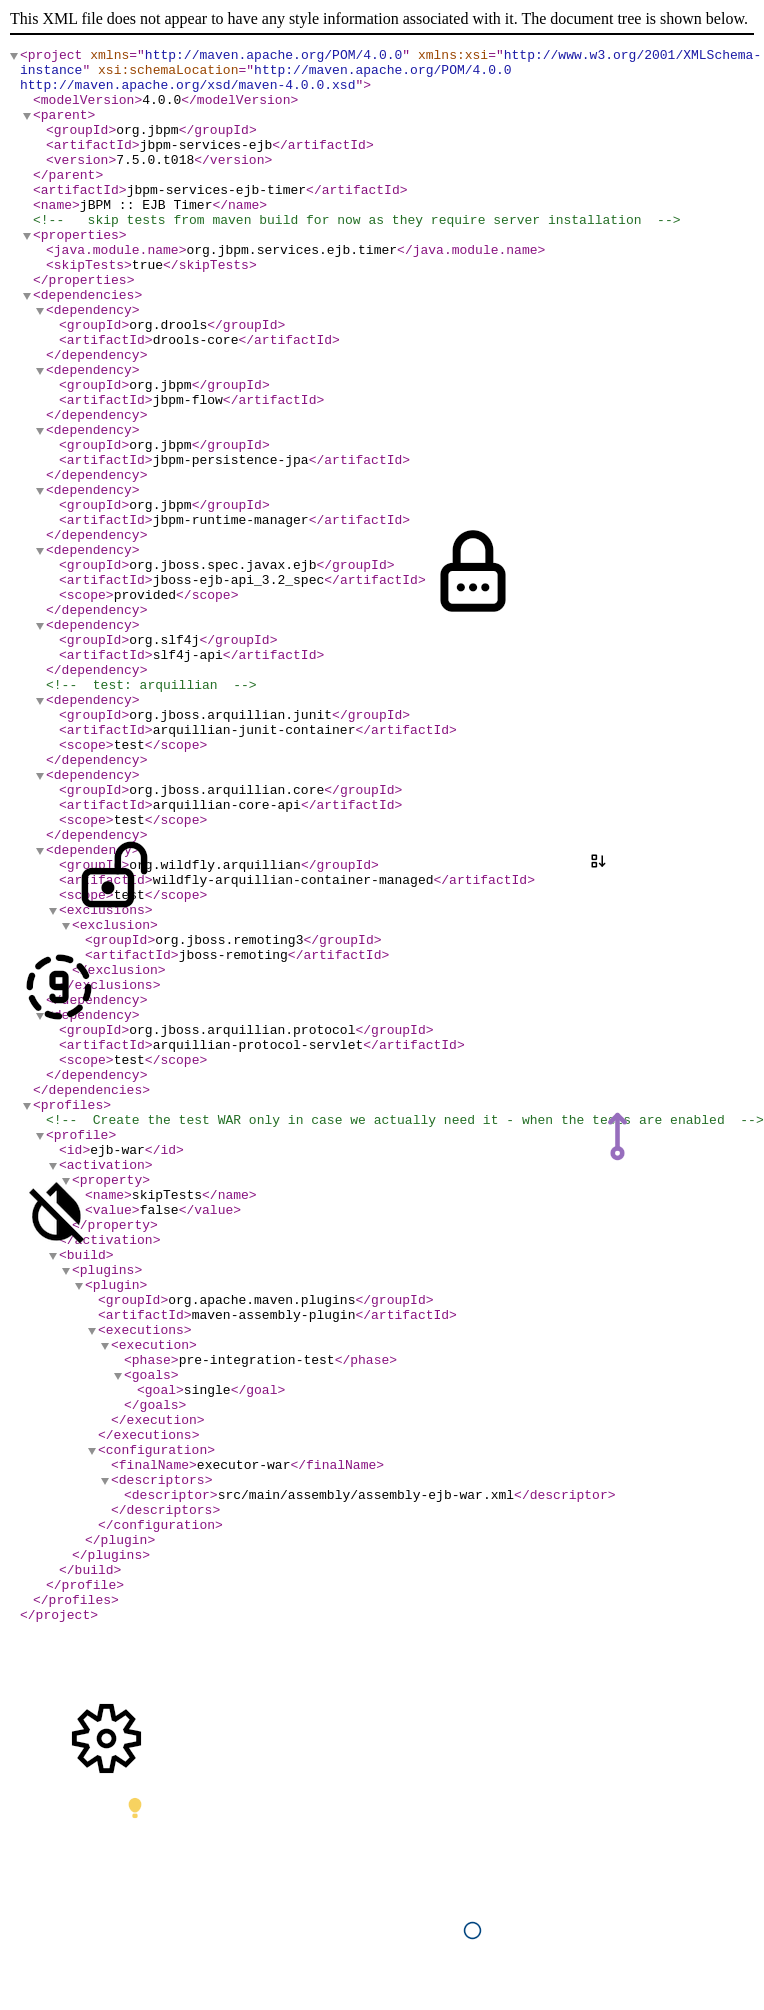  Describe the element at coordinates (106, 1738) in the screenshot. I see `open settings or preferences` at that location.